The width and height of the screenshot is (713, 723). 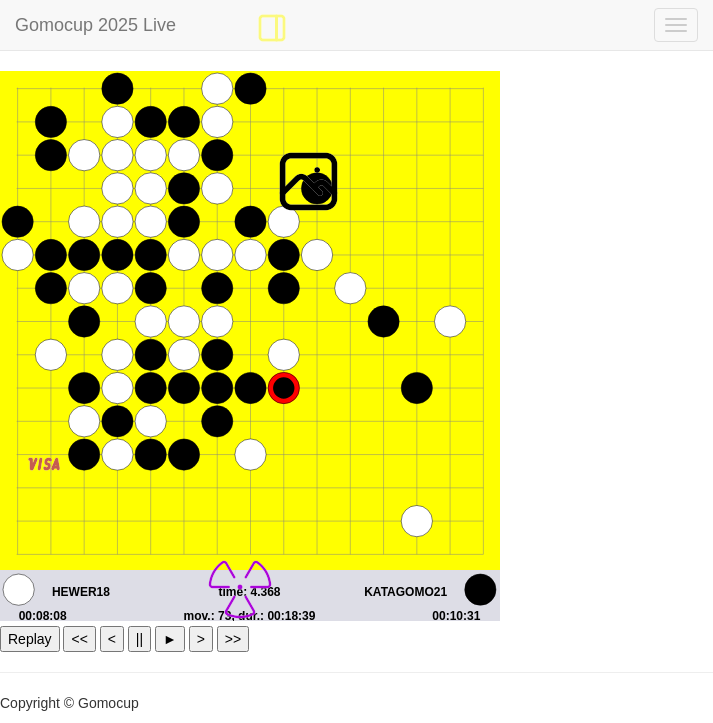 What do you see at coordinates (308, 181) in the screenshot?
I see `view photos or images` at bounding box center [308, 181].